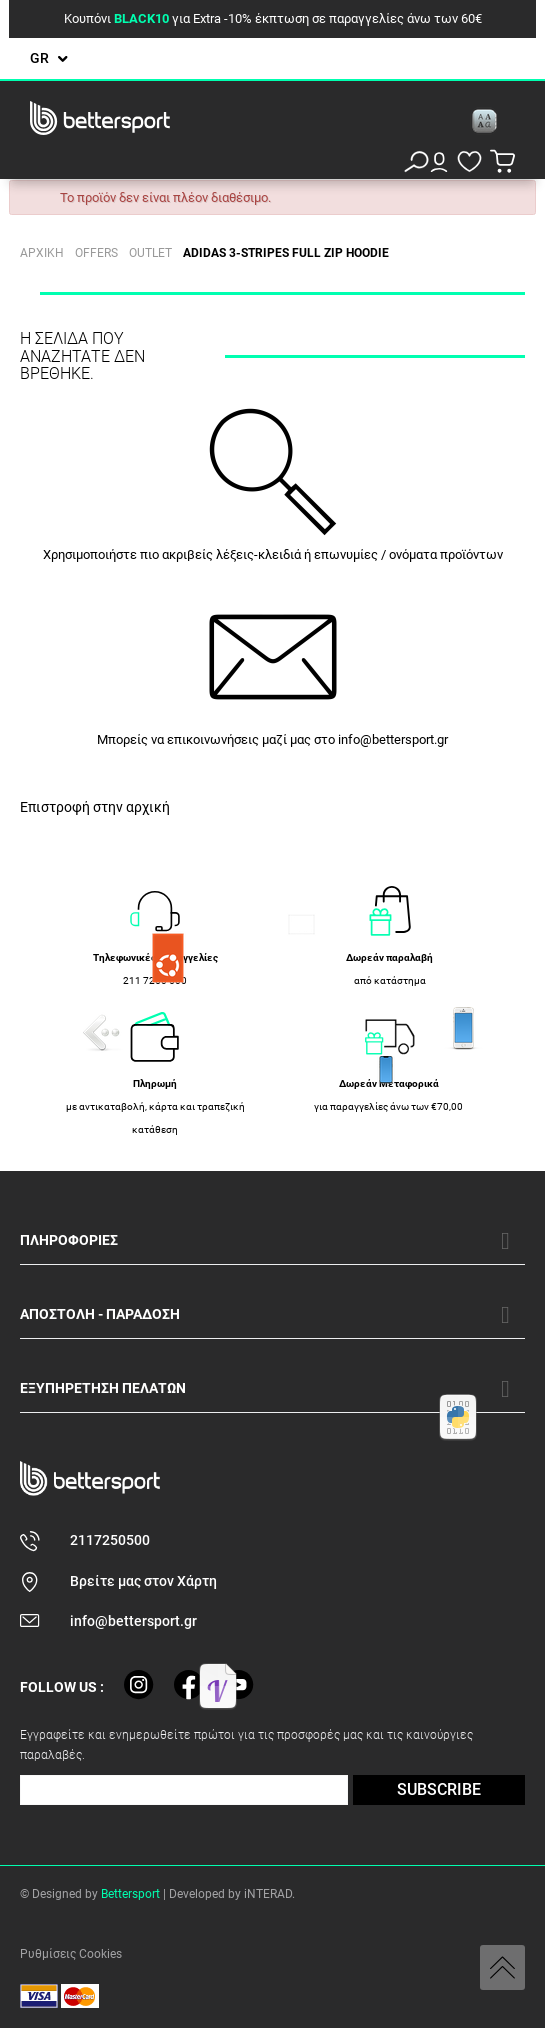 This screenshot has height=2028, width=545. What do you see at coordinates (168, 958) in the screenshot?
I see `open the ubuntu system menu` at bounding box center [168, 958].